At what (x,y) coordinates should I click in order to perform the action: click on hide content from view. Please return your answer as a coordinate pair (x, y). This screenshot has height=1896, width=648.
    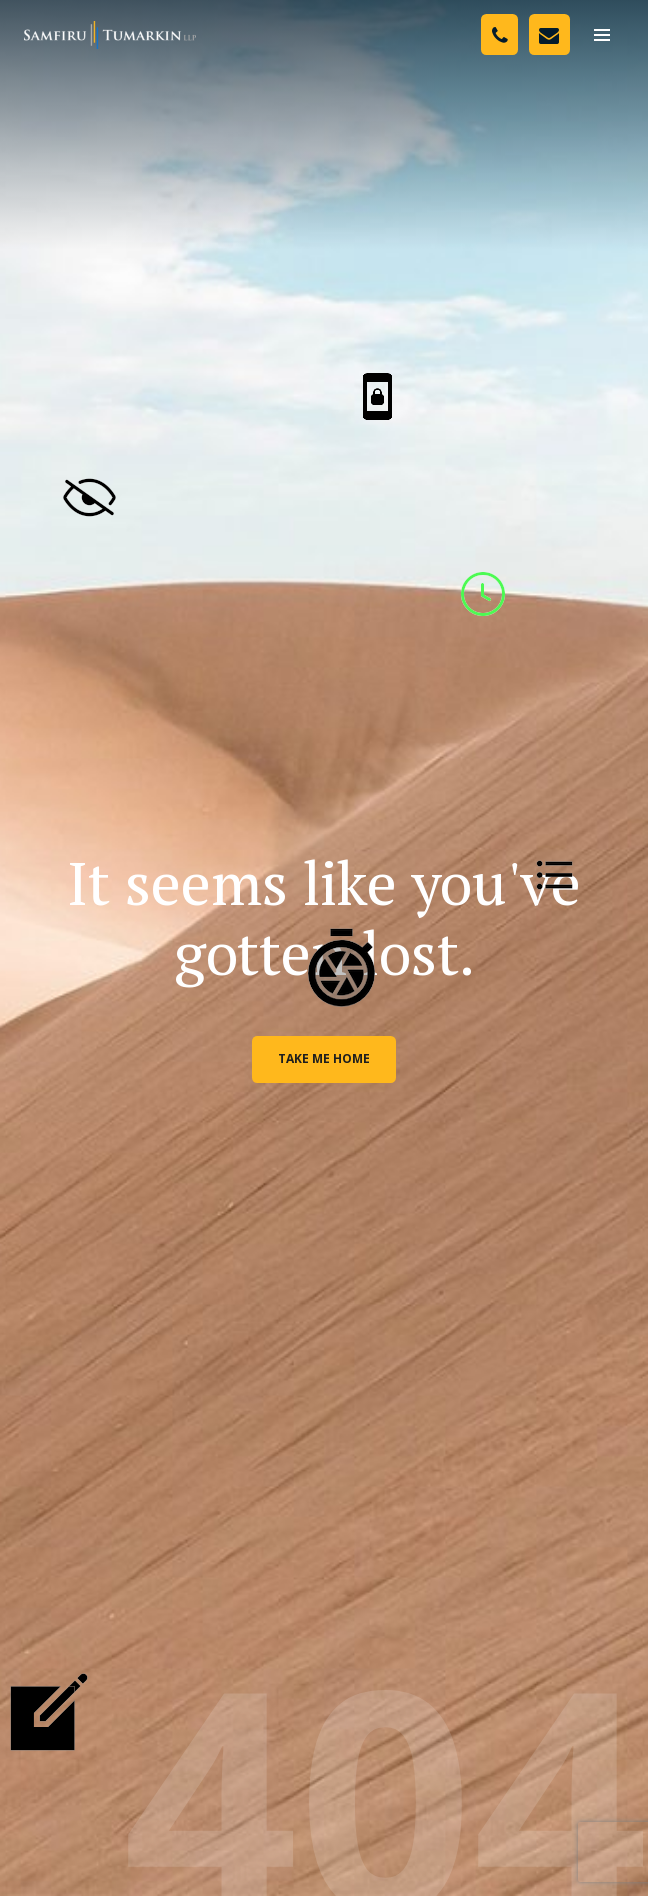
    Looking at the image, I should click on (89, 497).